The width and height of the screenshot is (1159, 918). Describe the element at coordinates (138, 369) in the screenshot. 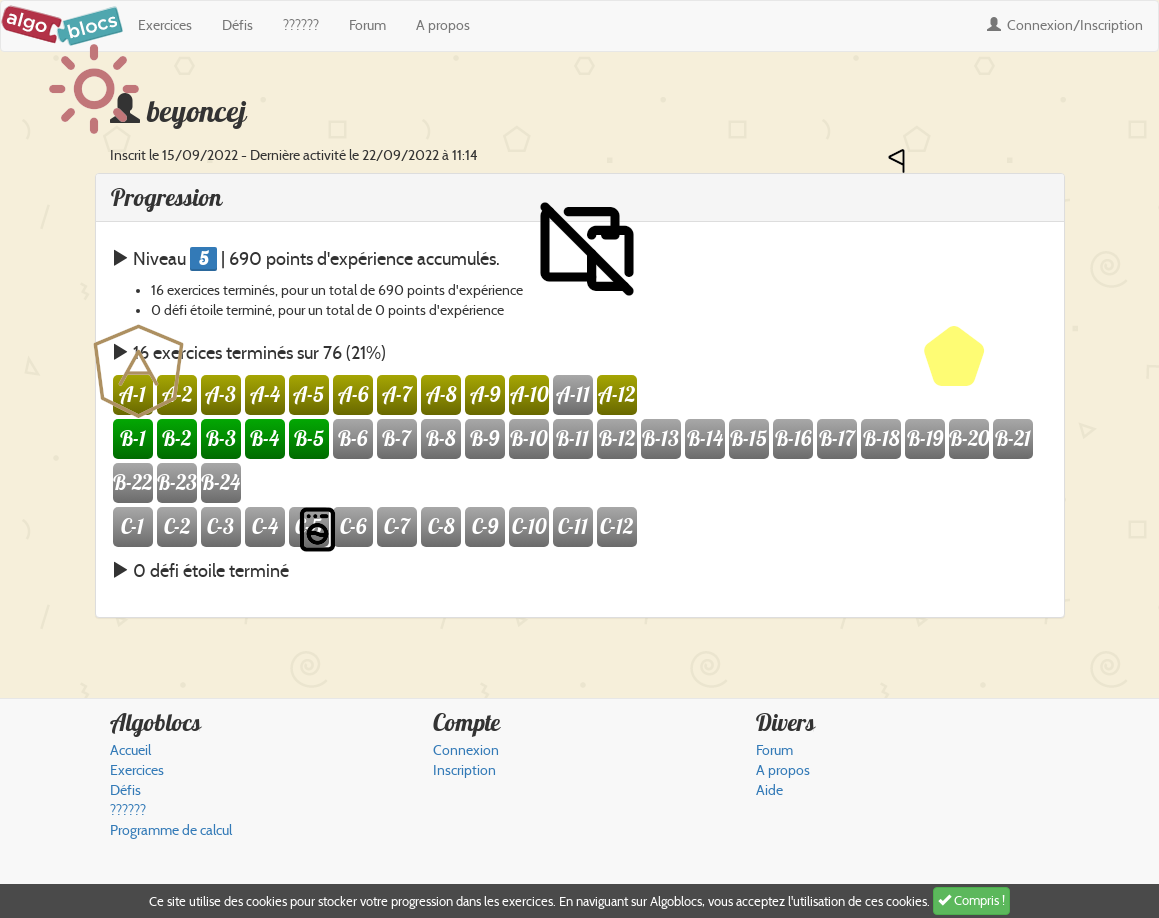

I see `Angular framework logo` at that location.